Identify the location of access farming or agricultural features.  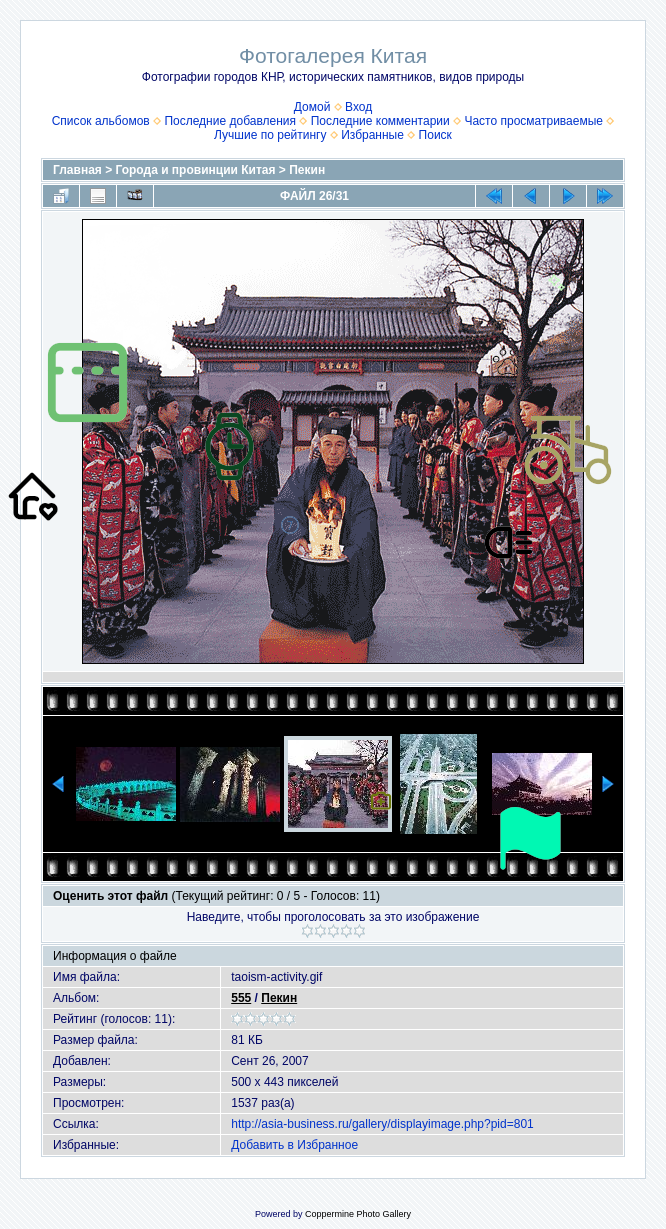
(566, 448).